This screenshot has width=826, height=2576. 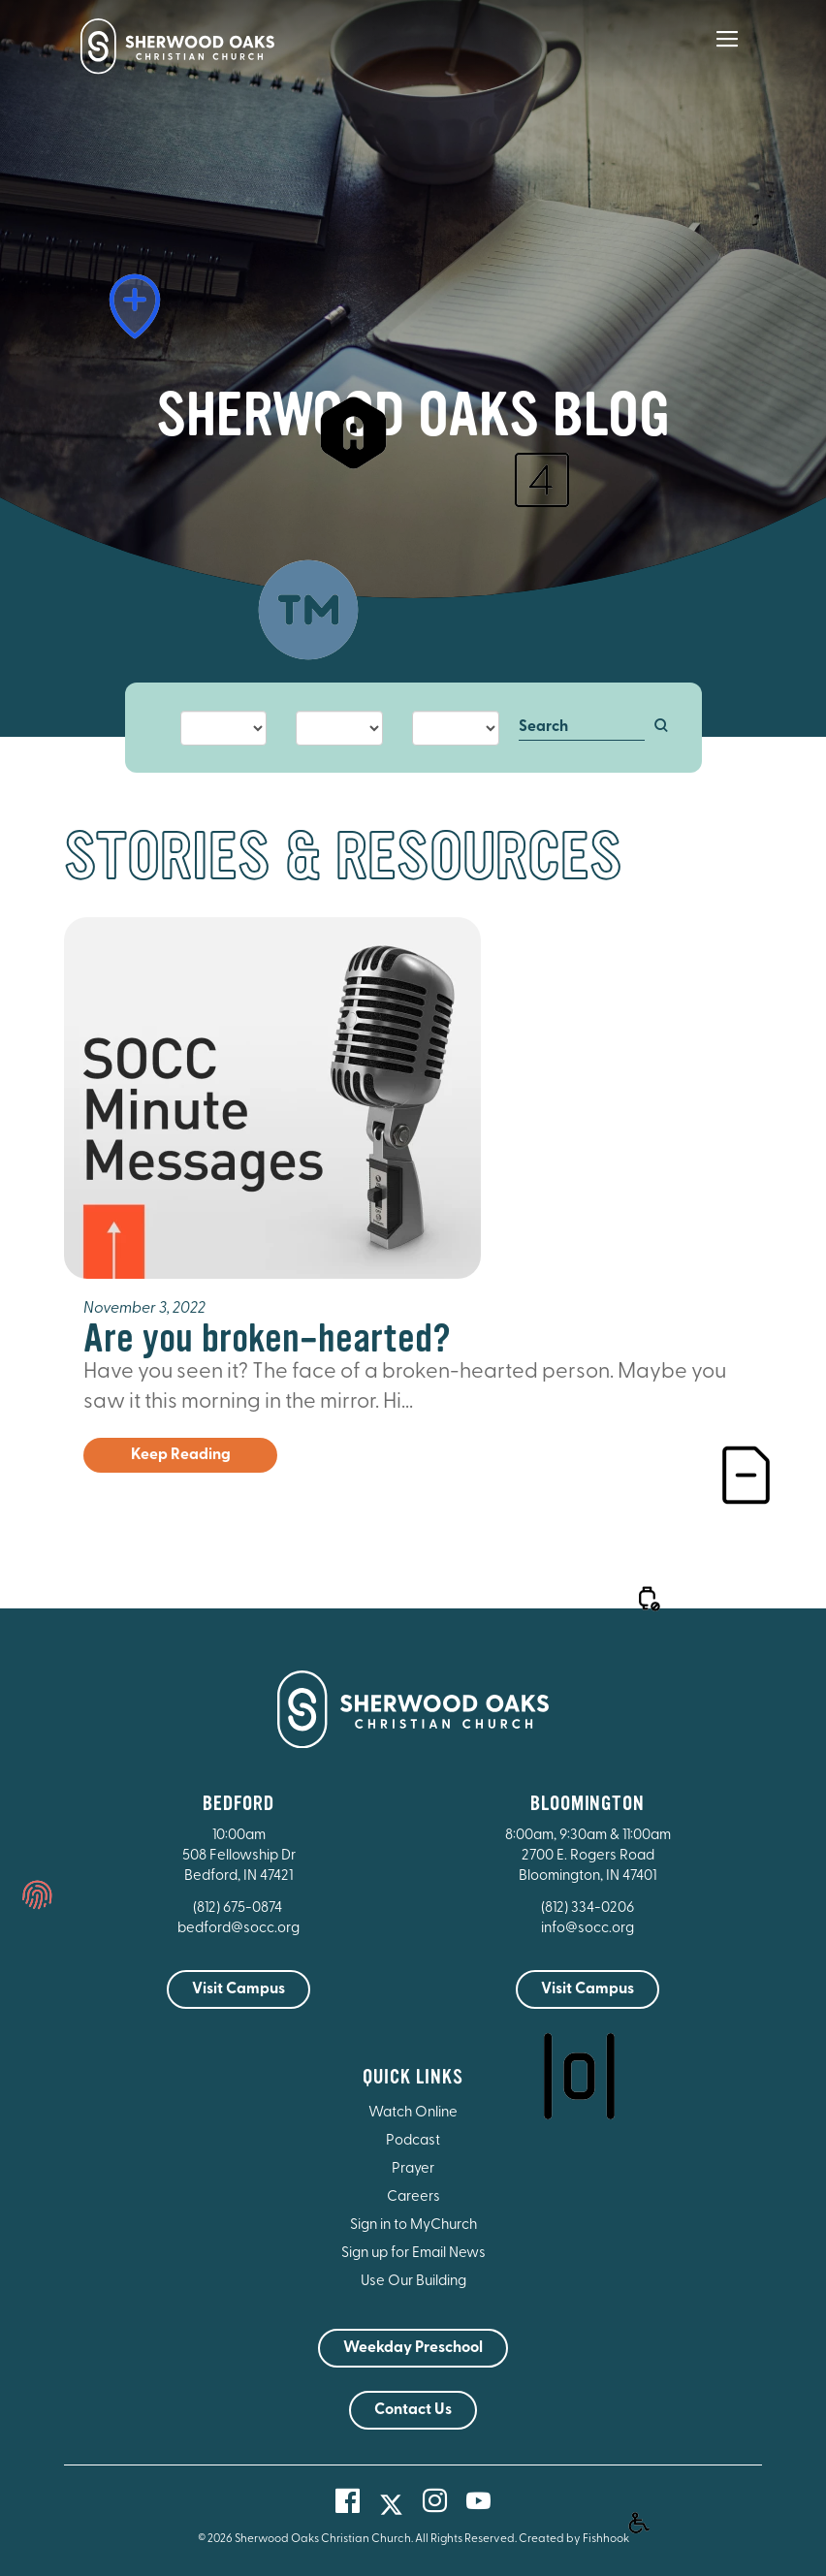 What do you see at coordinates (37, 1894) in the screenshot?
I see `authenticate with biometric fingerprint` at bounding box center [37, 1894].